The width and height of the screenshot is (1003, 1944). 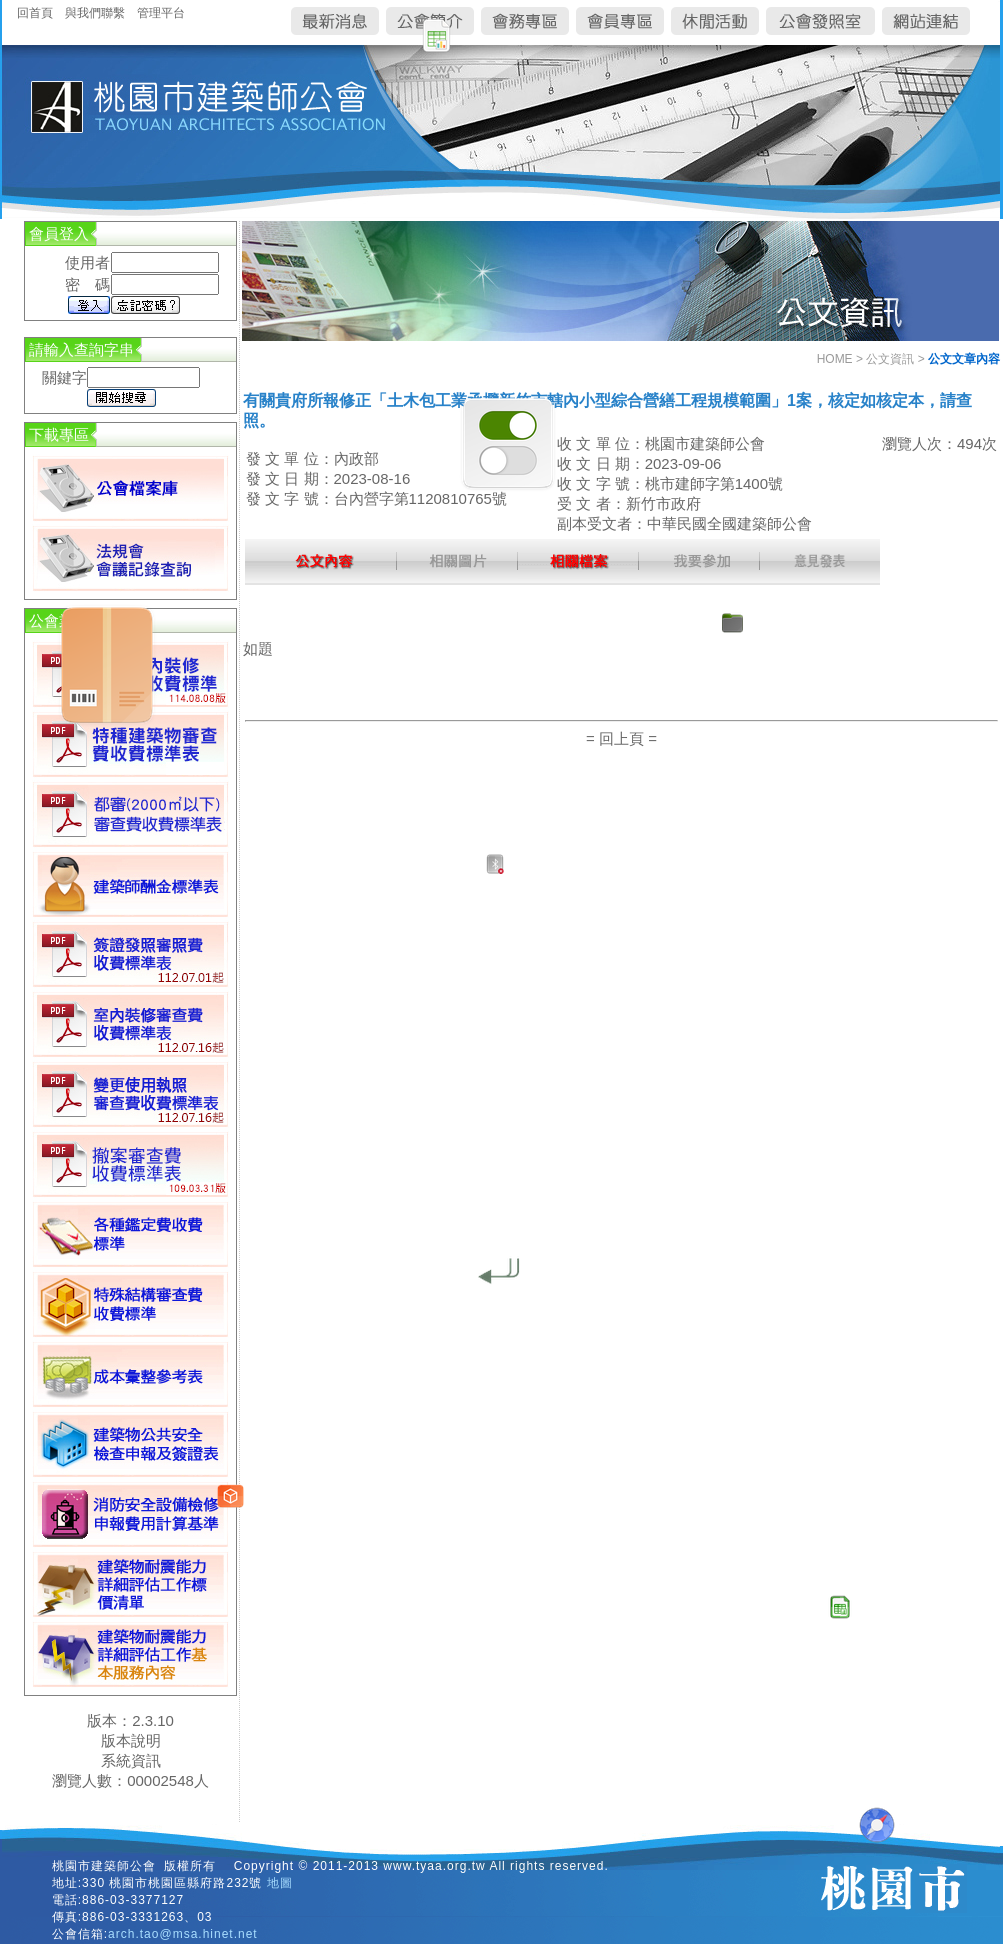 What do you see at coordinates (877, 1825) in the screenshot?
I see `open web browser application` at bounding box center [877, 1825].